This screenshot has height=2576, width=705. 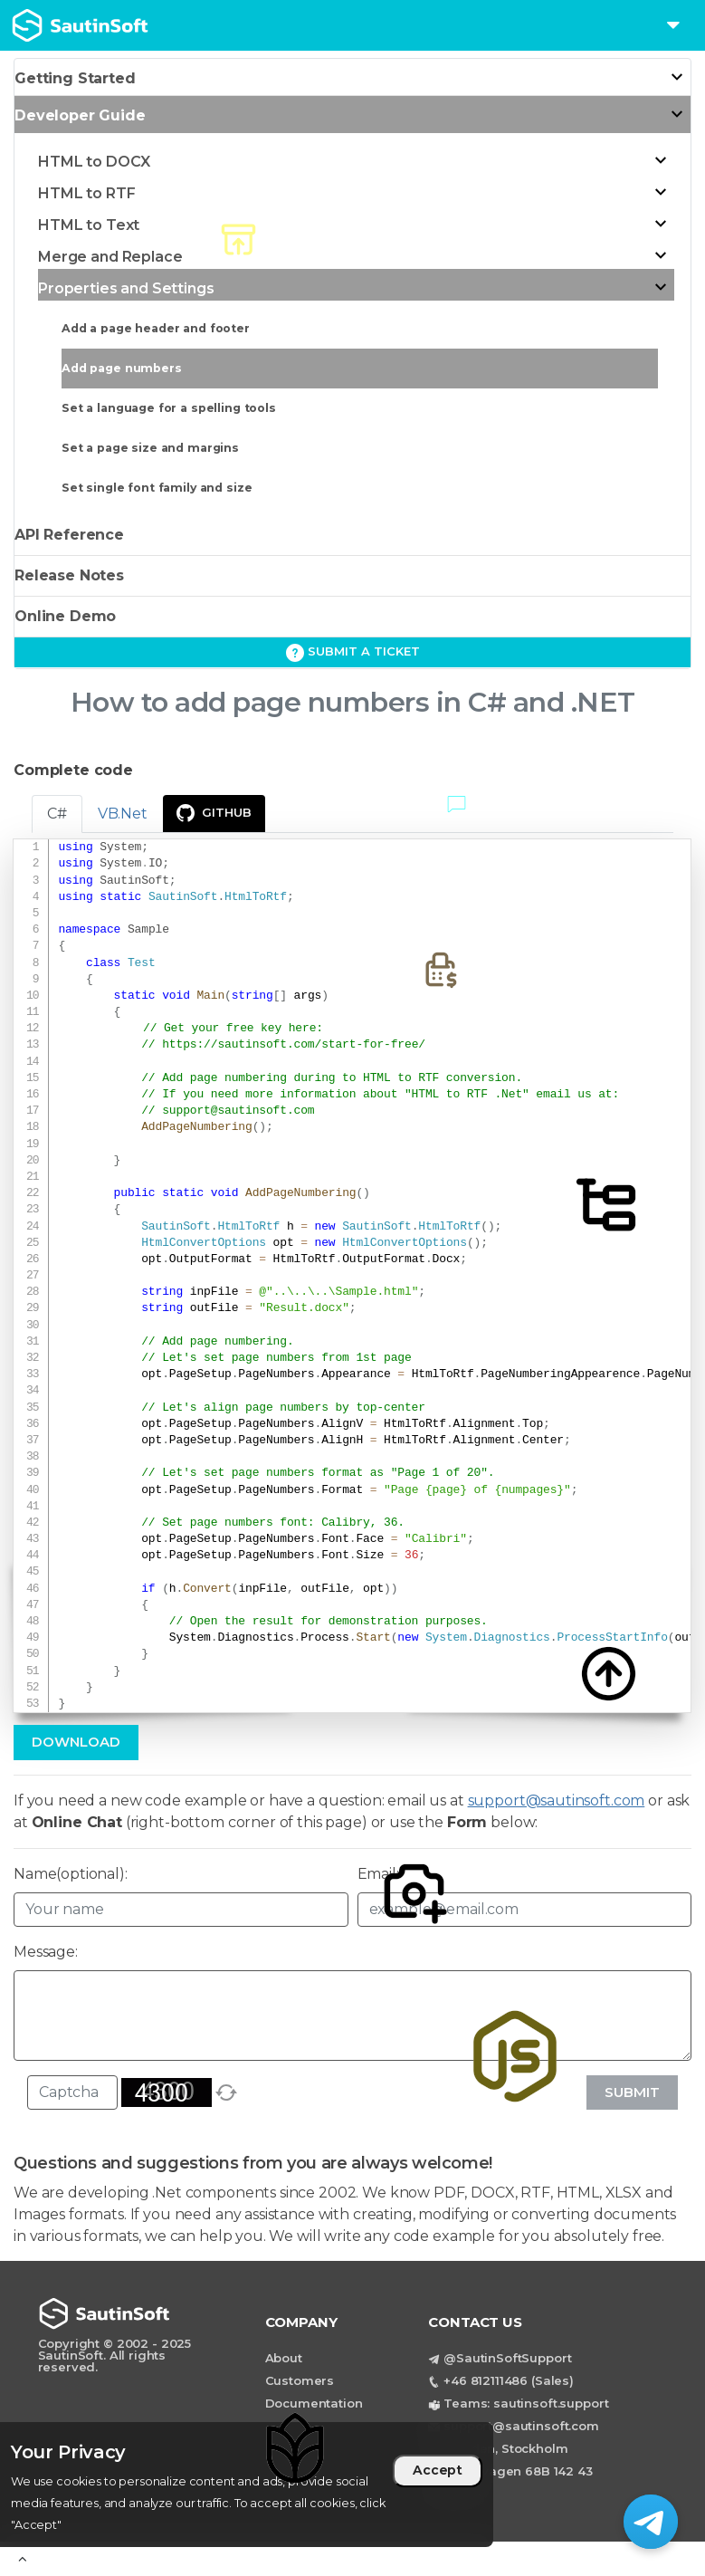 What do you see at coordinates (238, 239) in the screenshot?
I see `restore item from archive` at bounding box center [238, 239].